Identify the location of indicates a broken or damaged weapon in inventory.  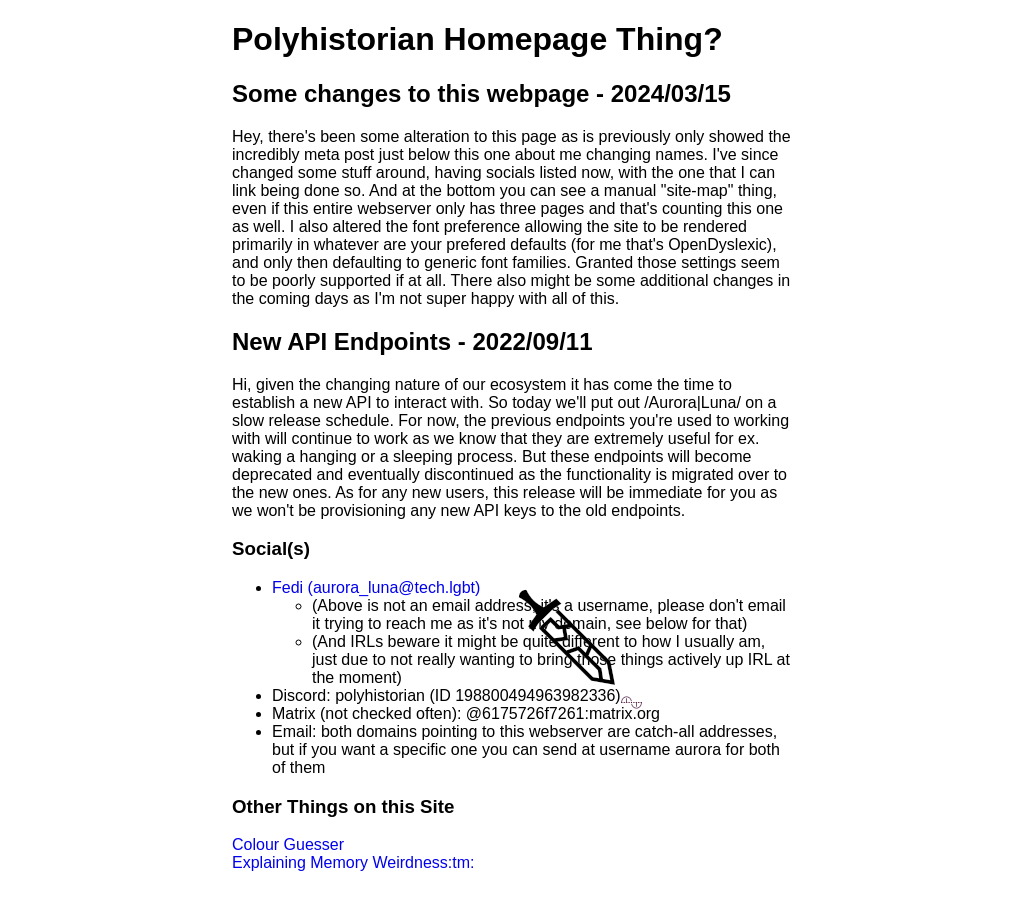
(567, 638).